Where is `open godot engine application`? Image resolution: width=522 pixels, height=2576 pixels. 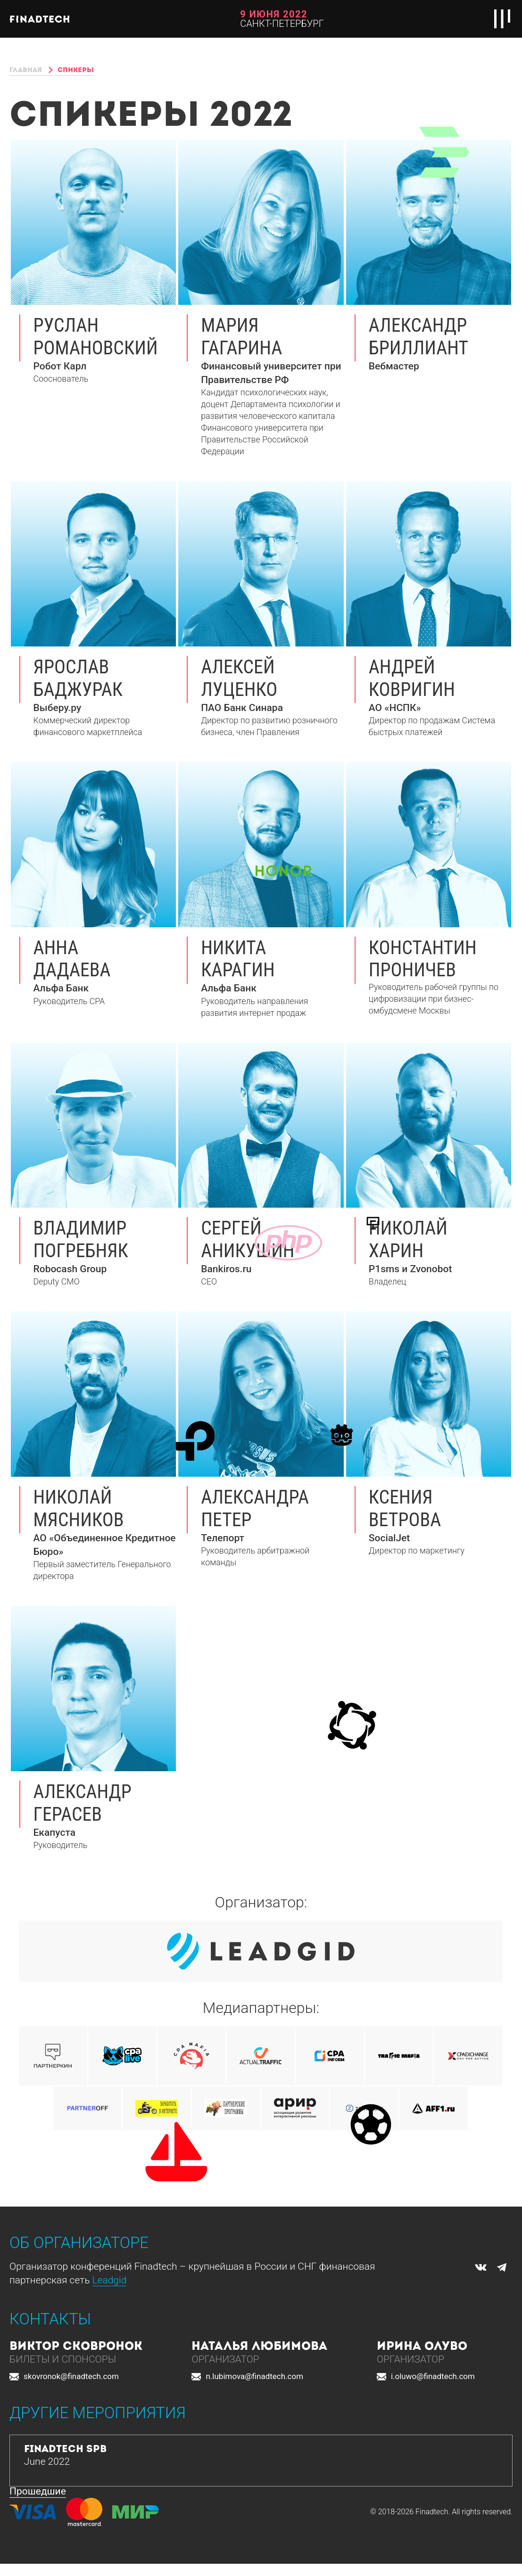 open godot engine application is located at coordinates (341, 1435).